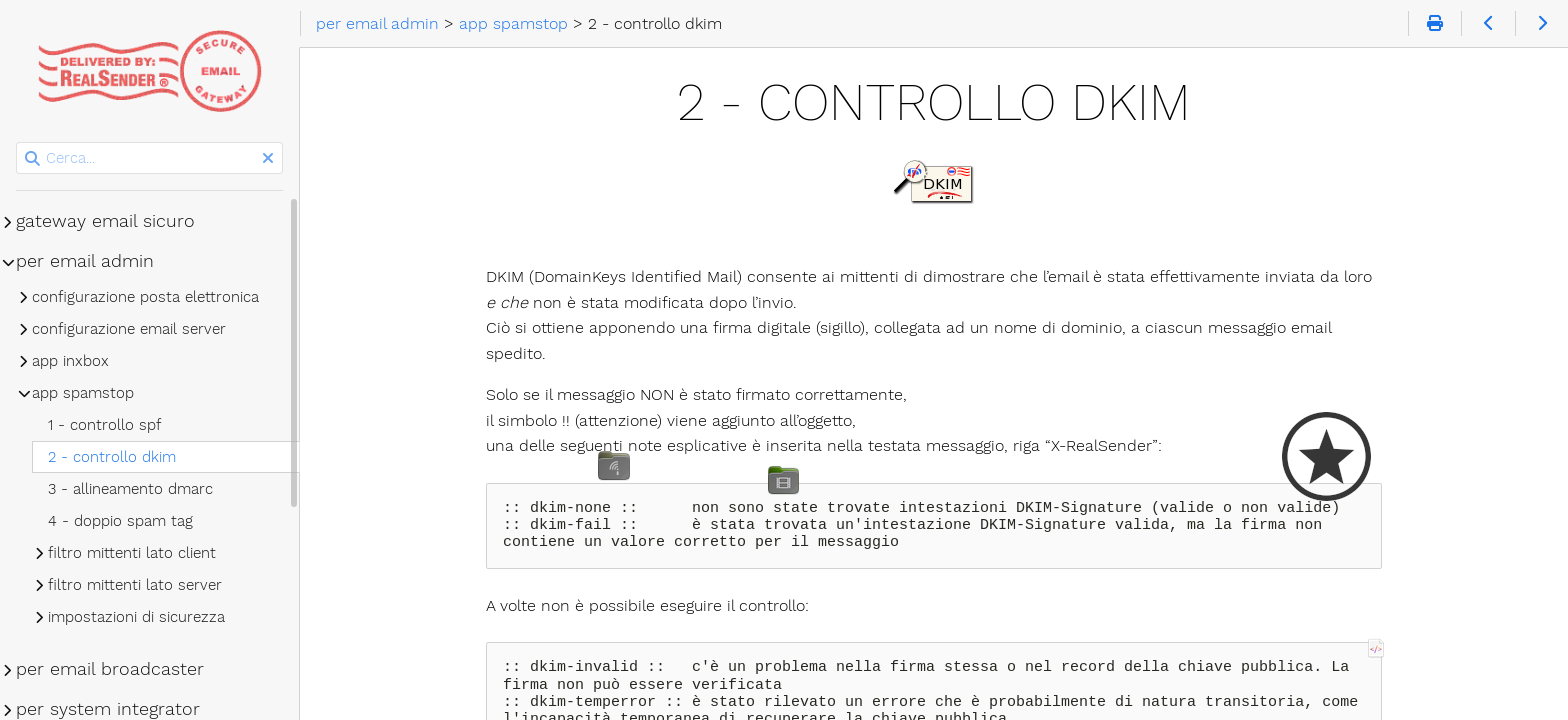 The height and width of the screenshot is (720, 1568). I want to click on maven xml configuration file, so click(1376, 648).